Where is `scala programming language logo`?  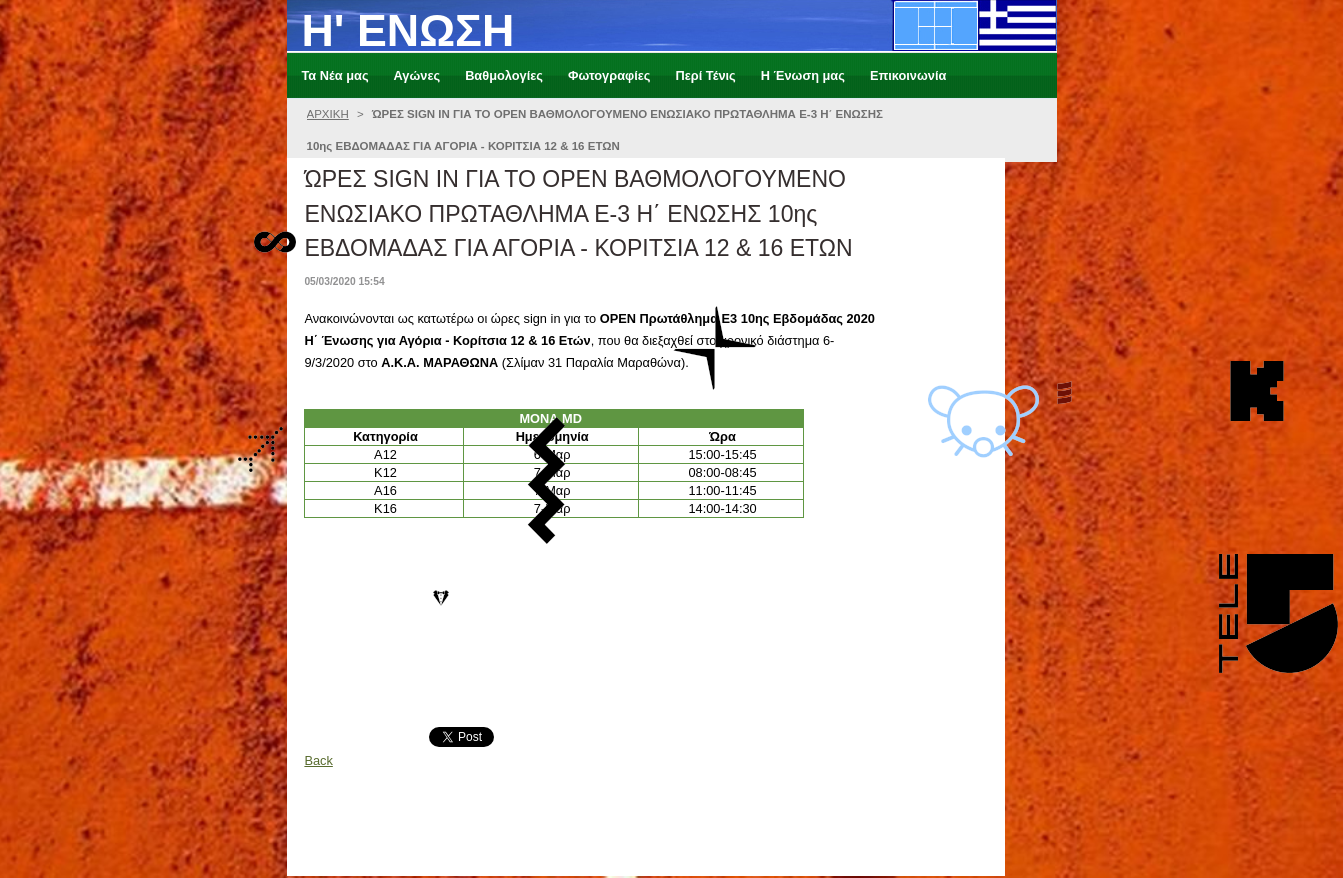 scala programming language logo is located at coordinates (1064, 392).